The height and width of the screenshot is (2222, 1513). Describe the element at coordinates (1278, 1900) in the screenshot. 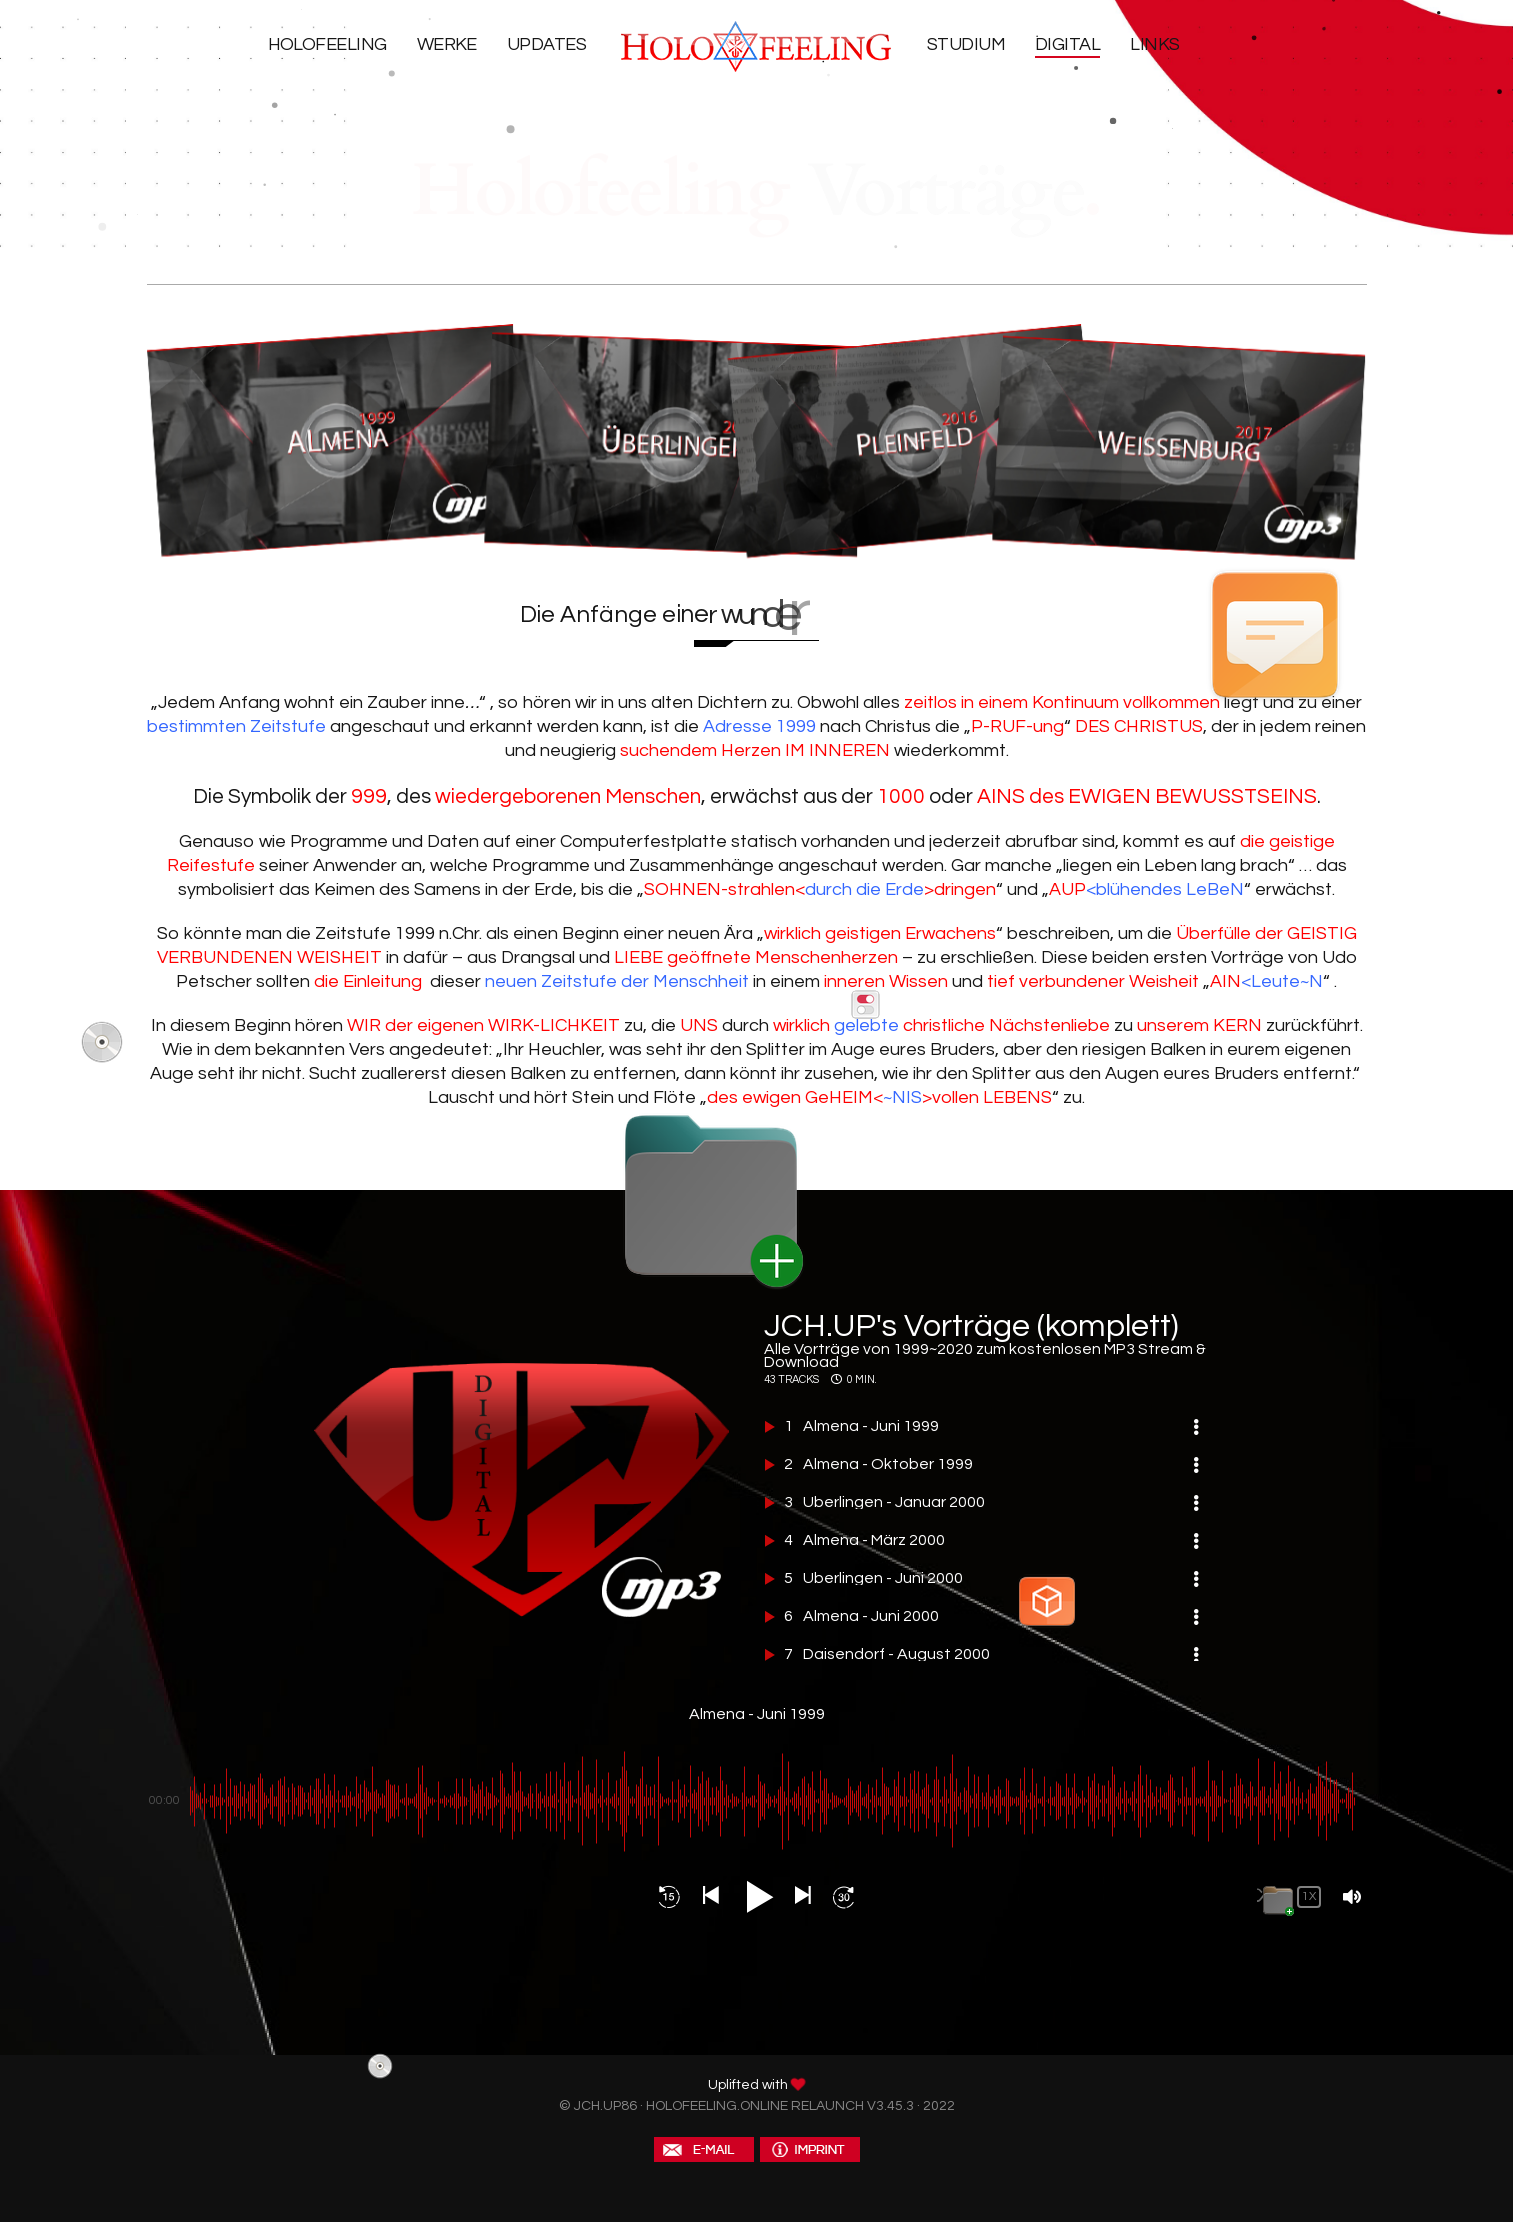

I see `create a new folder` at that location.